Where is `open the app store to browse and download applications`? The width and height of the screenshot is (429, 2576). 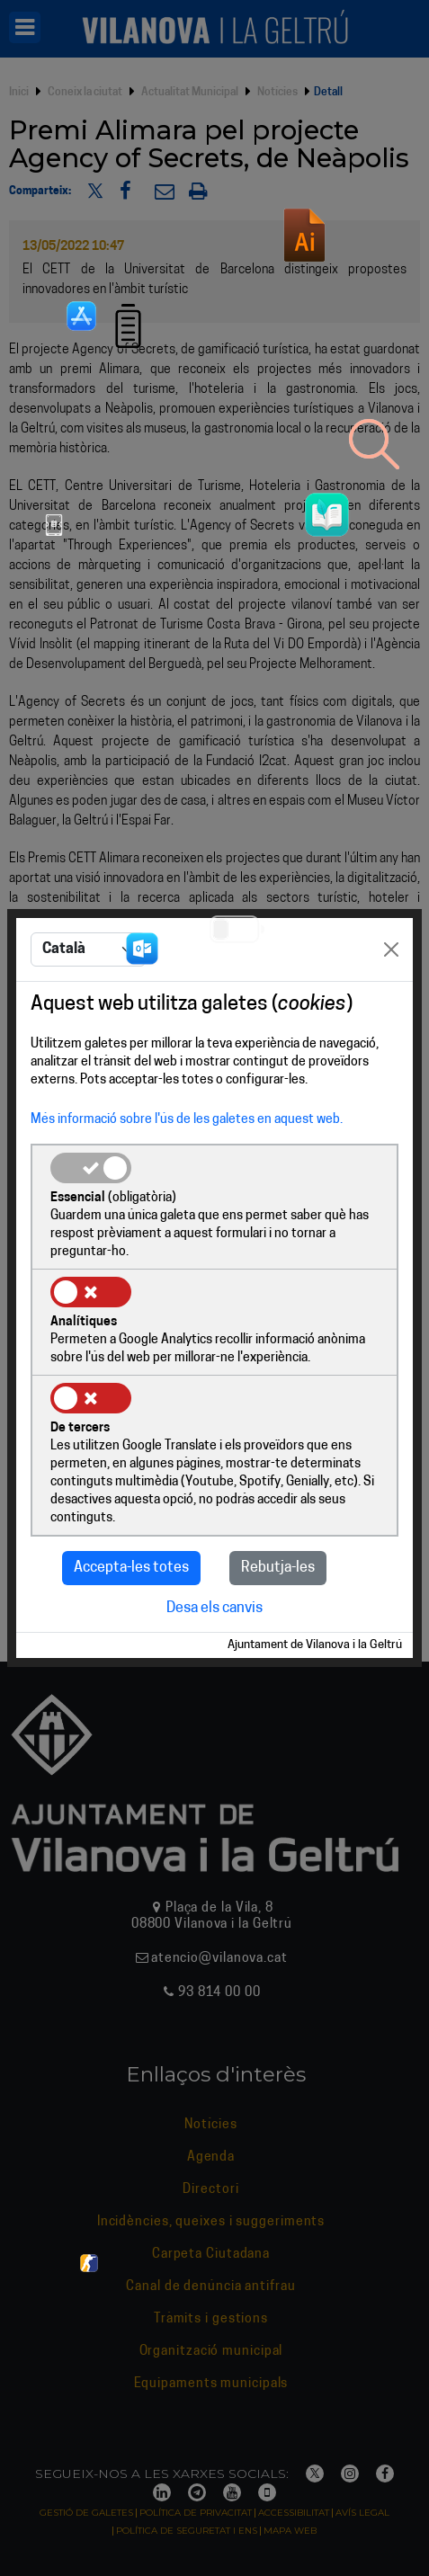
open the app store to browse and download applications is located at coordinates (81, 316).